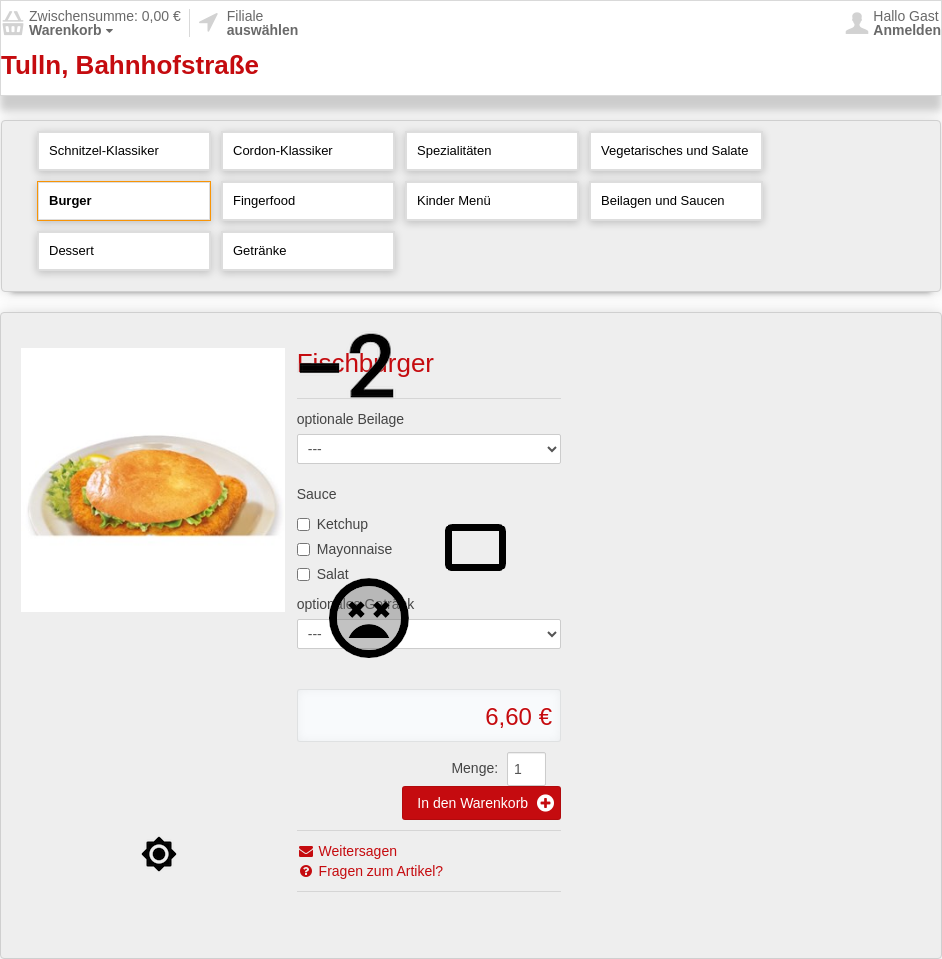 Image resolution: width=942 pixels, height=959 pixels. Describe the element at coordinates (369, 618) in the screenshot. I see `rate experience as very dissatisfied` at that location.